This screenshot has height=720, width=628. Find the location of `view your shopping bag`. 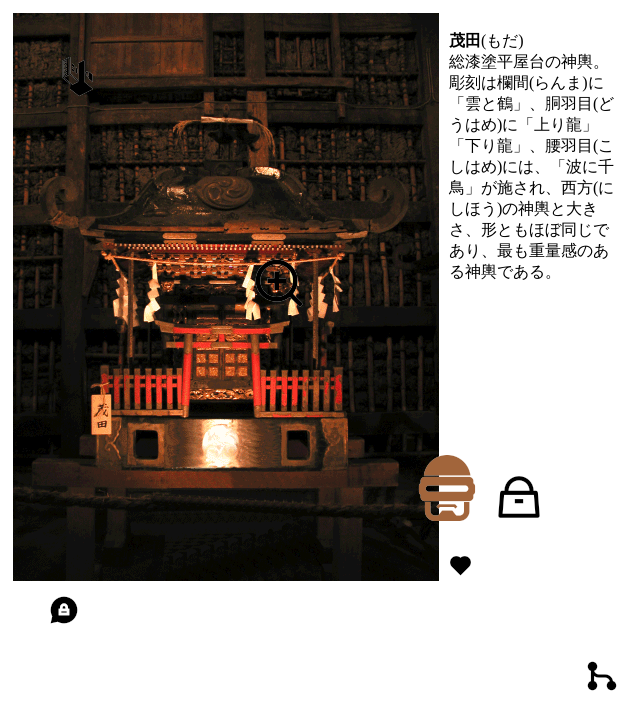

view your shopping bag is located at coordinates (519, 497).